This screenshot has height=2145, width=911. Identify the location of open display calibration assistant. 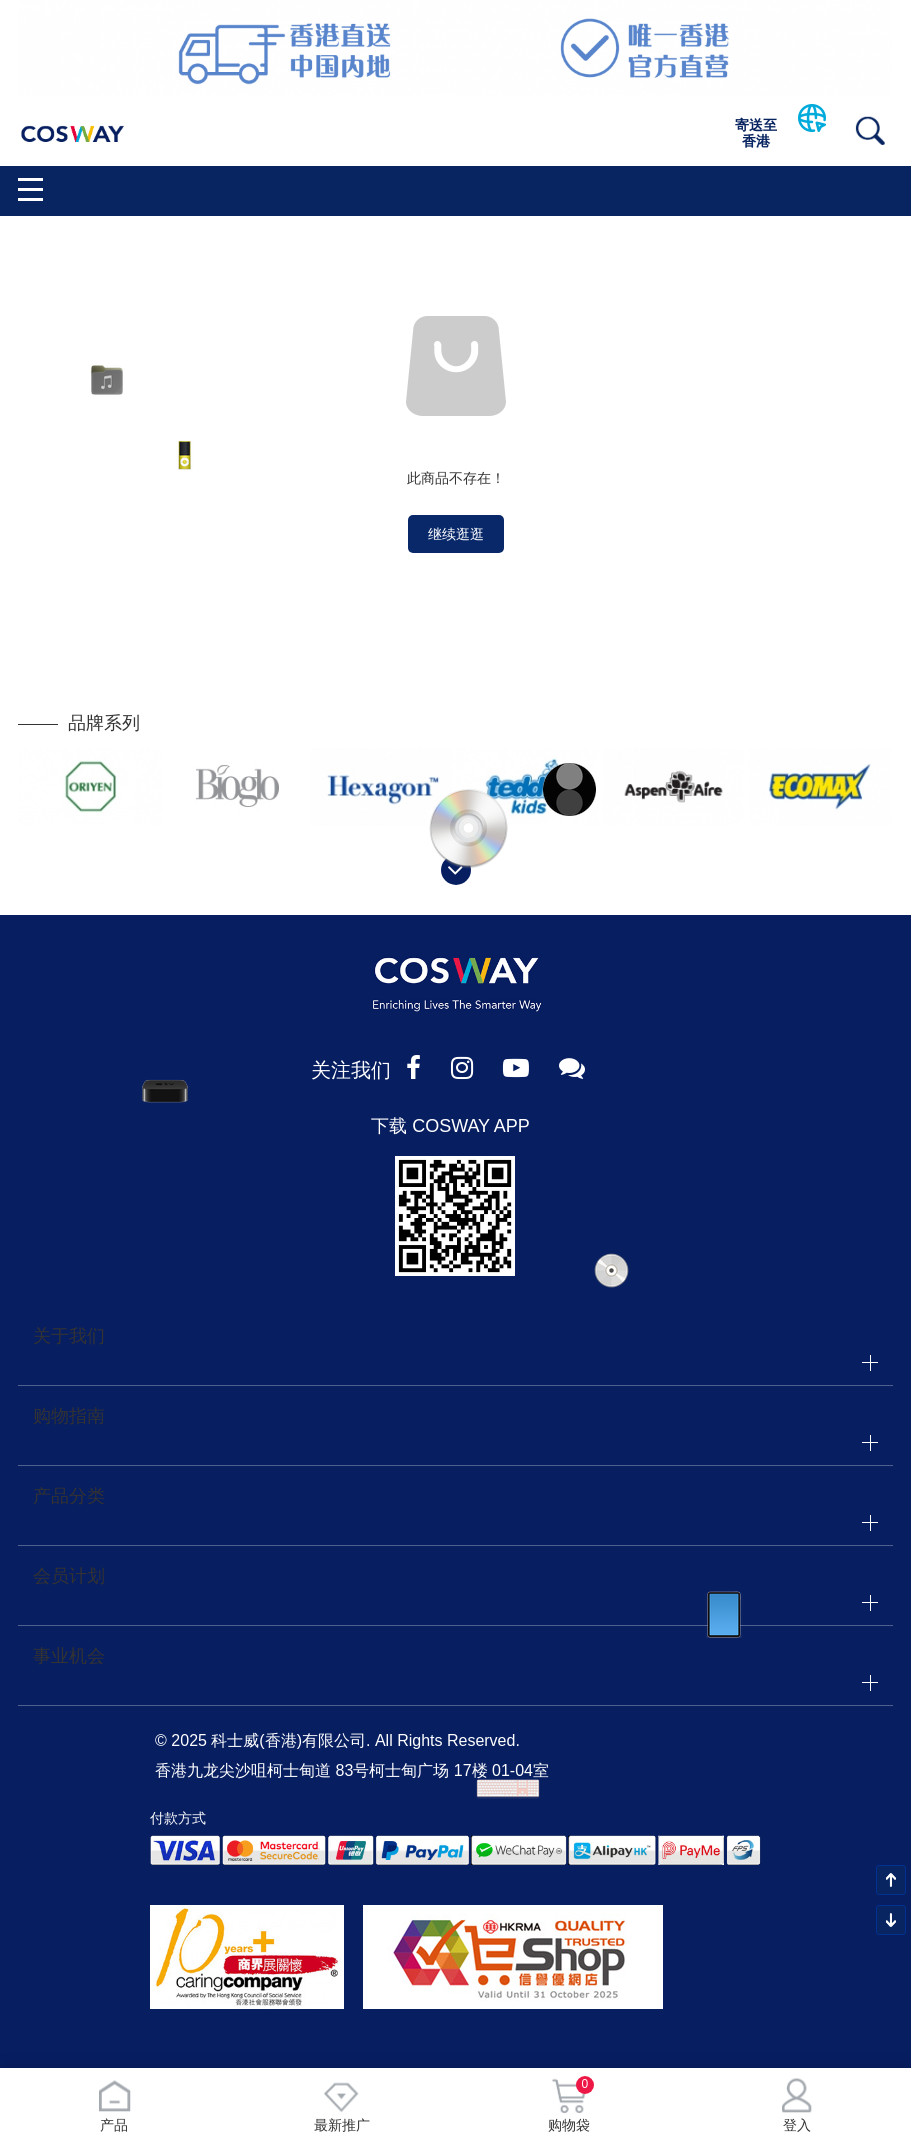
(569, 789).